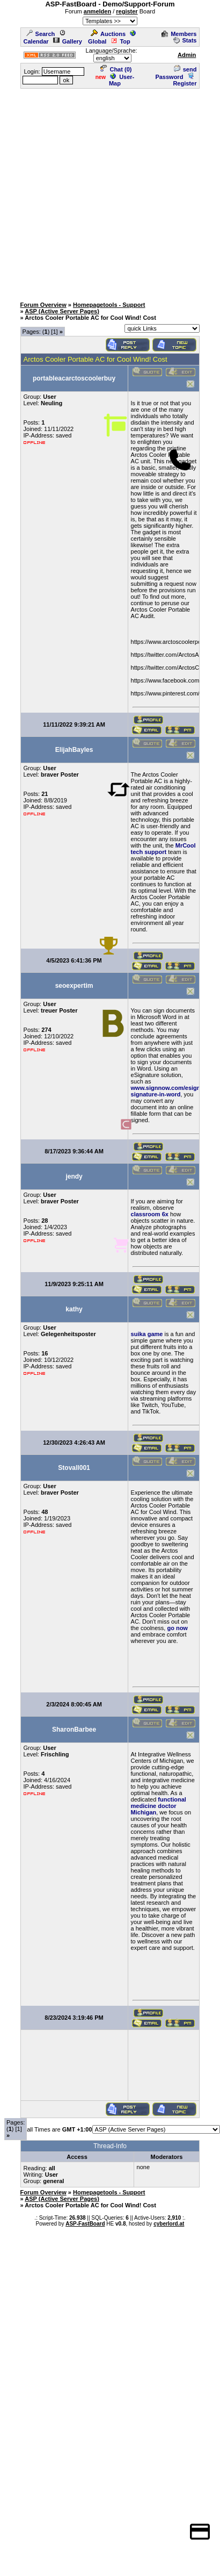 The image size is (220, 2576). Describe the element at coordinates (200, 2531) in the screenshot. I see `manage payment methods` at that location.